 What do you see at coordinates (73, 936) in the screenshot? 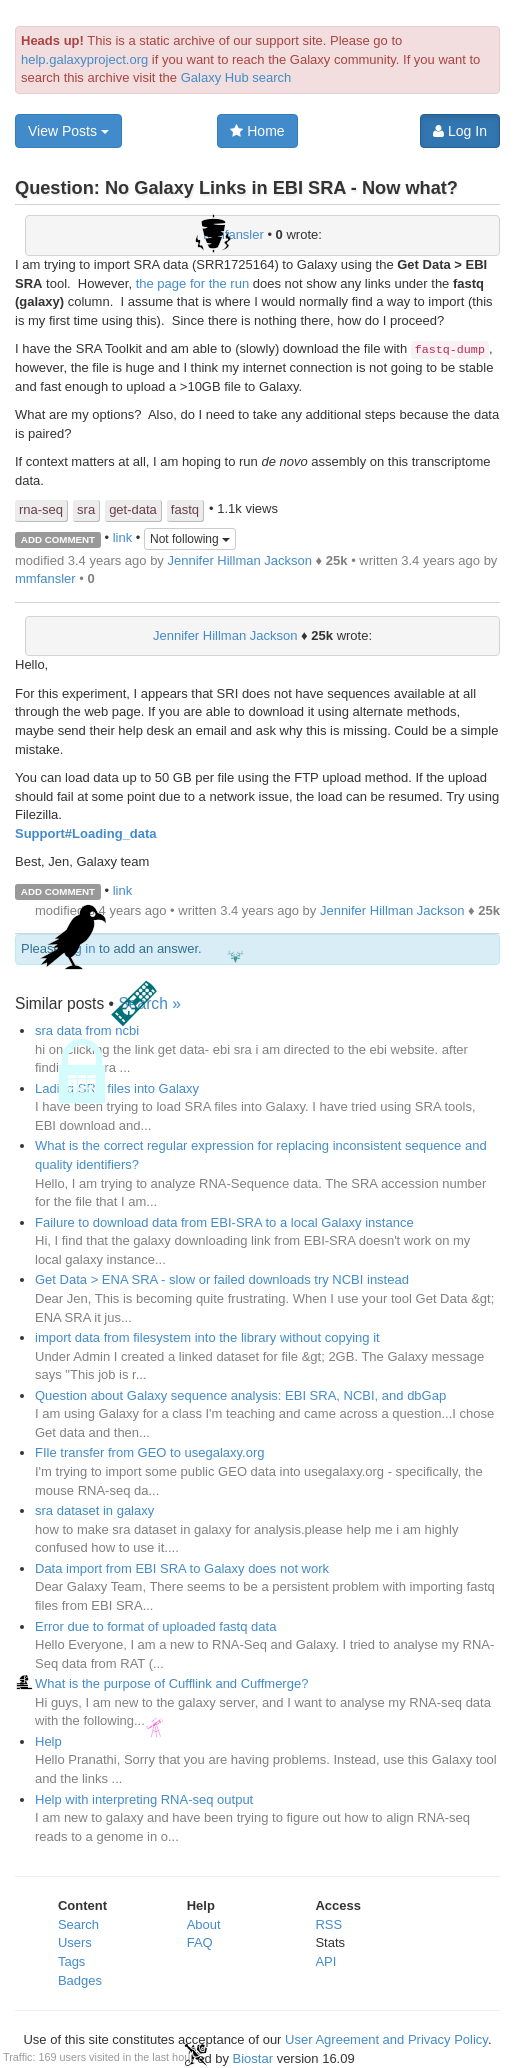
I see `vulture icon for wildlife or nature category` at bounding box center [73, 936].